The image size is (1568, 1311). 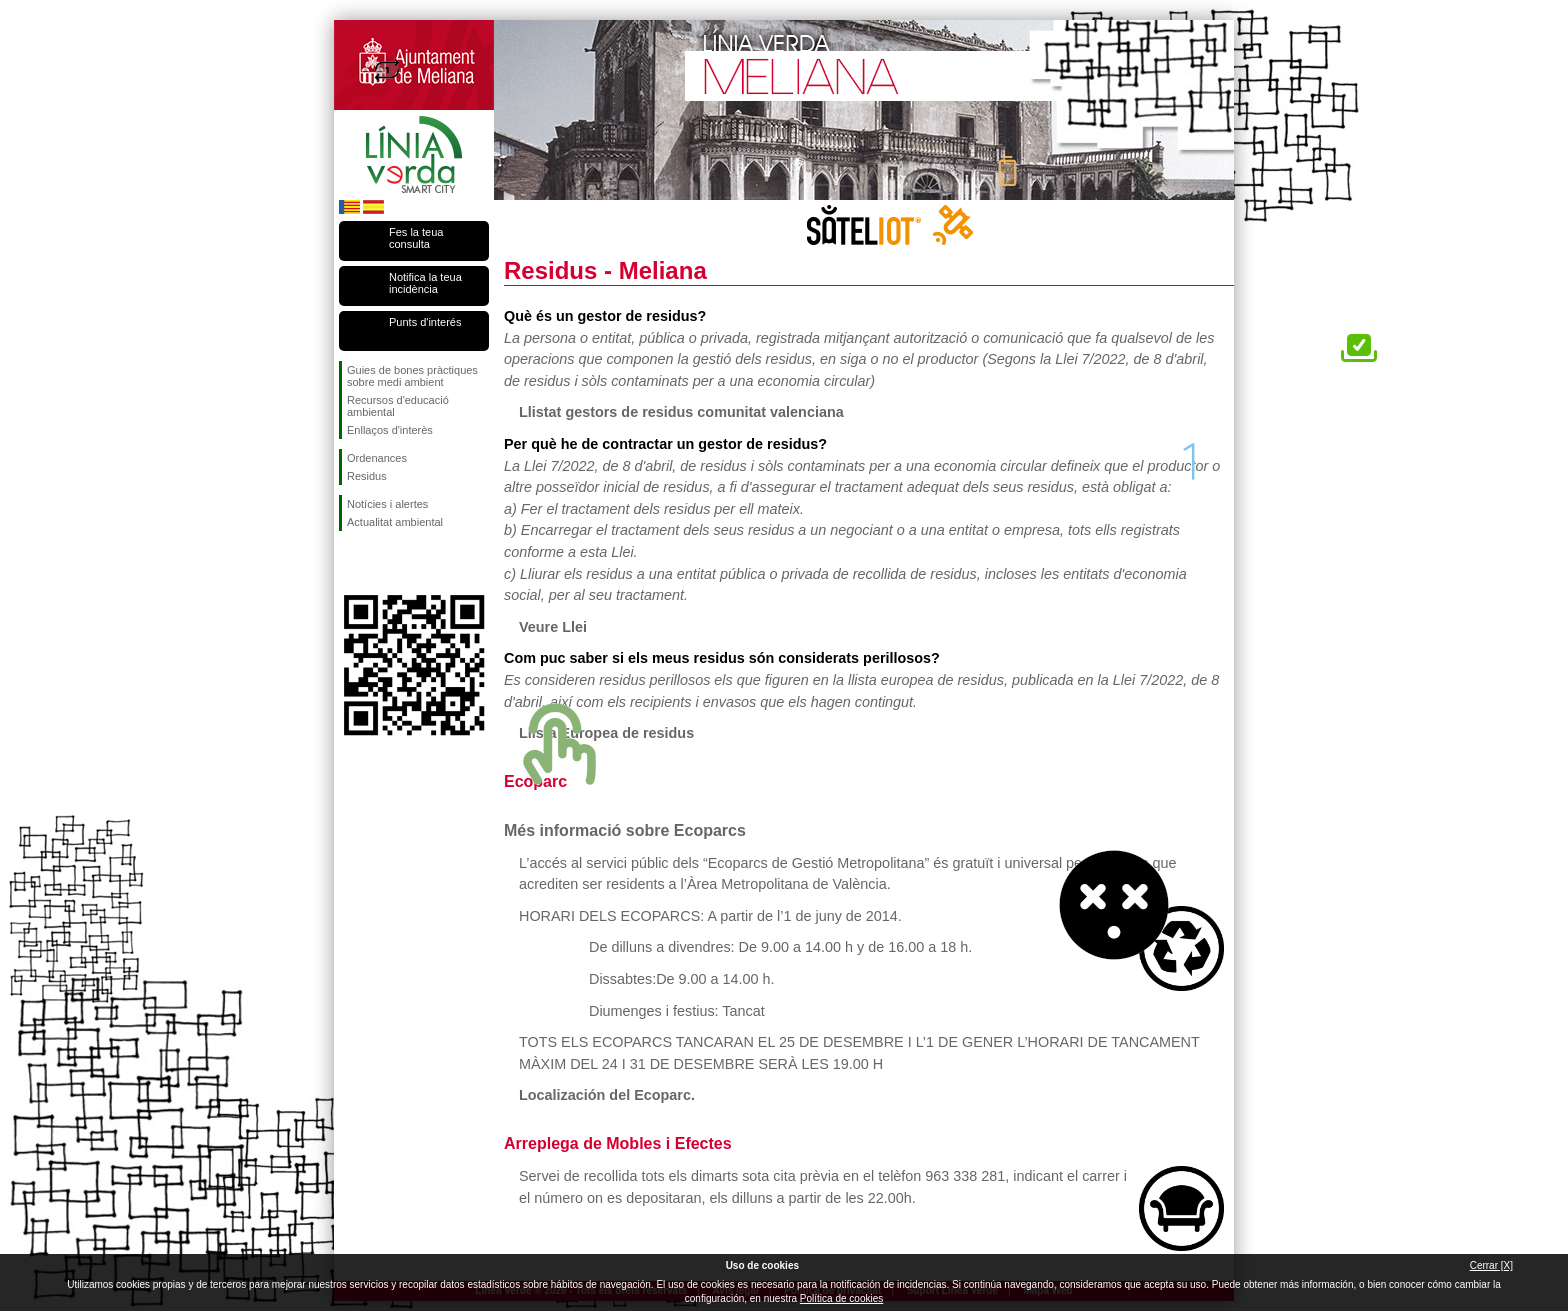 I want to click on indicates an error or failed action, so click(x=1114, y=905).